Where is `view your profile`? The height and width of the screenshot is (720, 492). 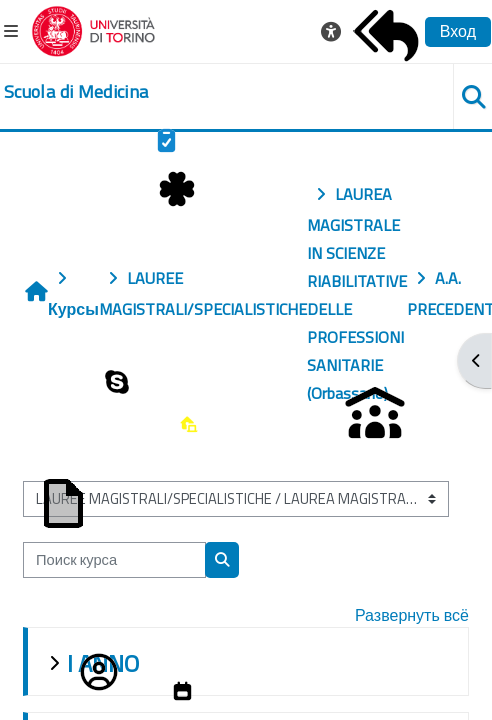
view your profile is located at coordinates (99, 672).